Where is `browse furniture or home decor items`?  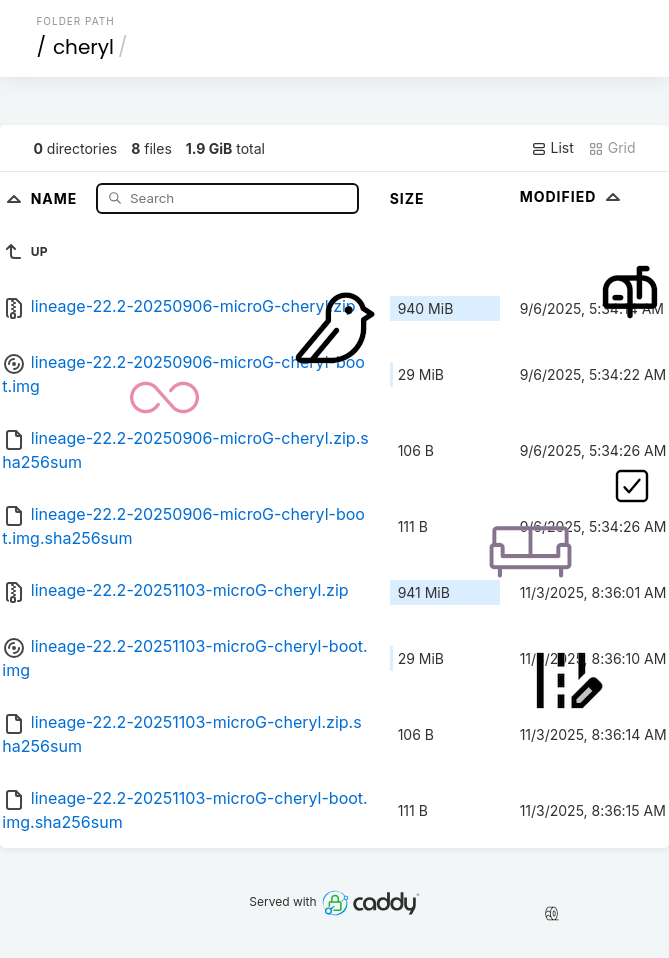 browse furniture or home decor items is located at coordinates (530, 550).